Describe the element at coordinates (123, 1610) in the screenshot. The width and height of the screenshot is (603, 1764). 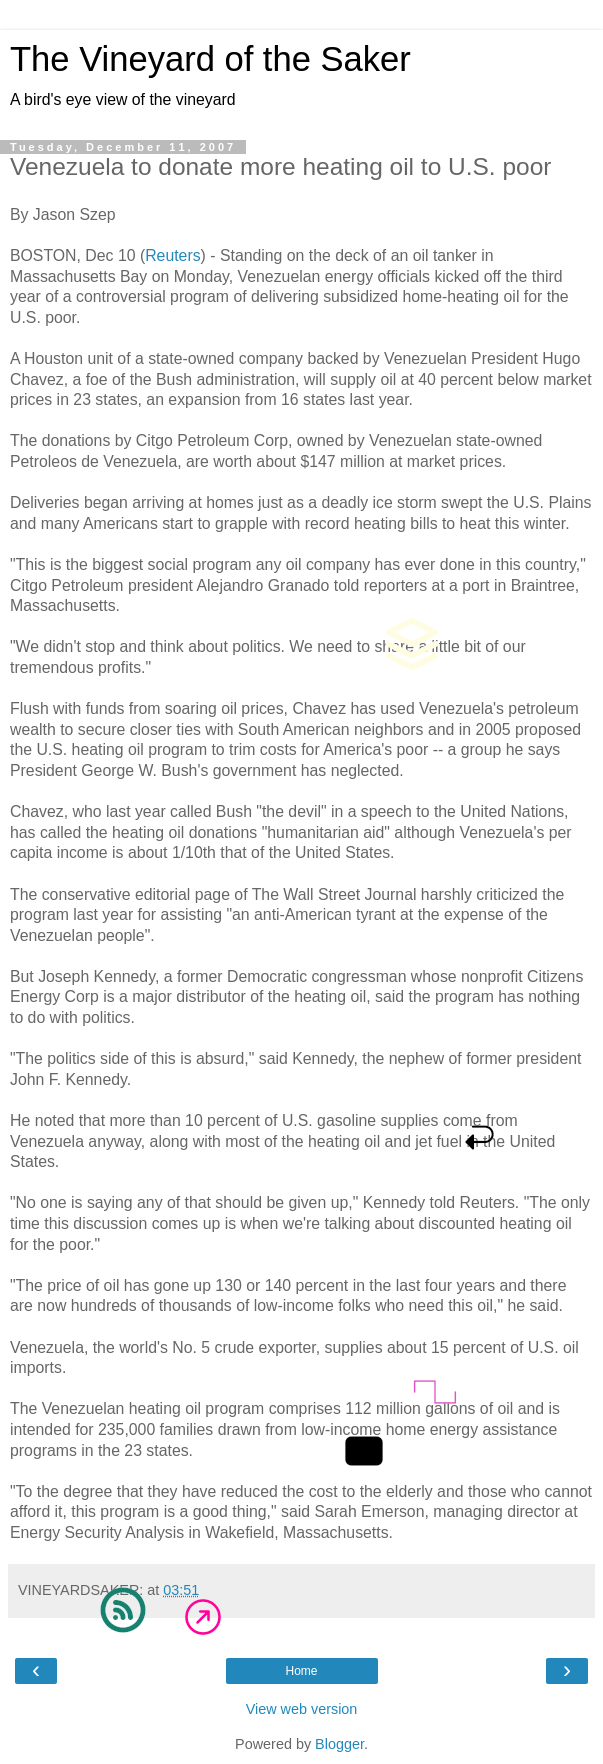
I see `locate your airtag device` at that location.